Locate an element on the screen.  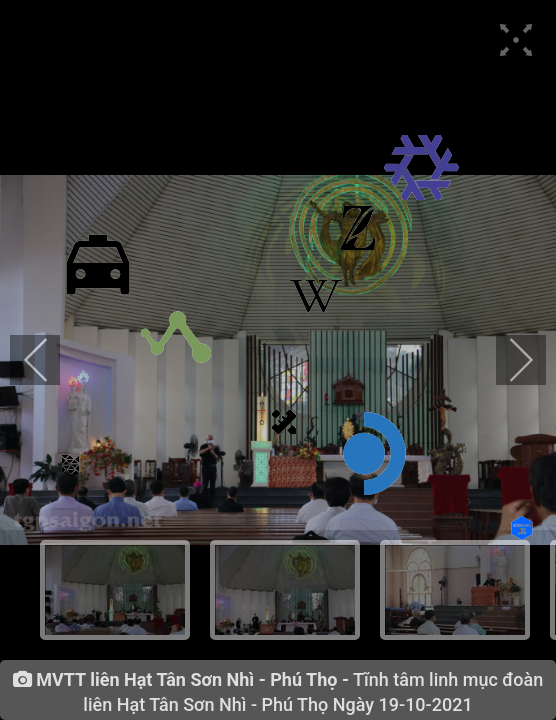
NSIS (Nullsoft Scriptable Install System) logo is located at coordinates (70, 464).